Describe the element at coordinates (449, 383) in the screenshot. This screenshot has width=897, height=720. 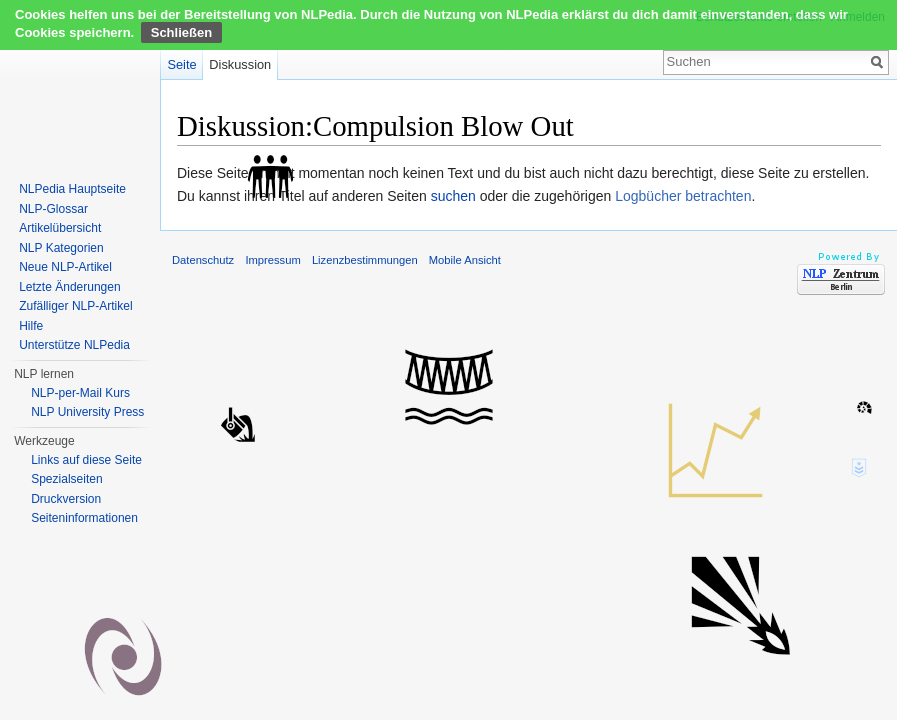
I see `rope bridge obstacle or crossing point in a game` at that location.